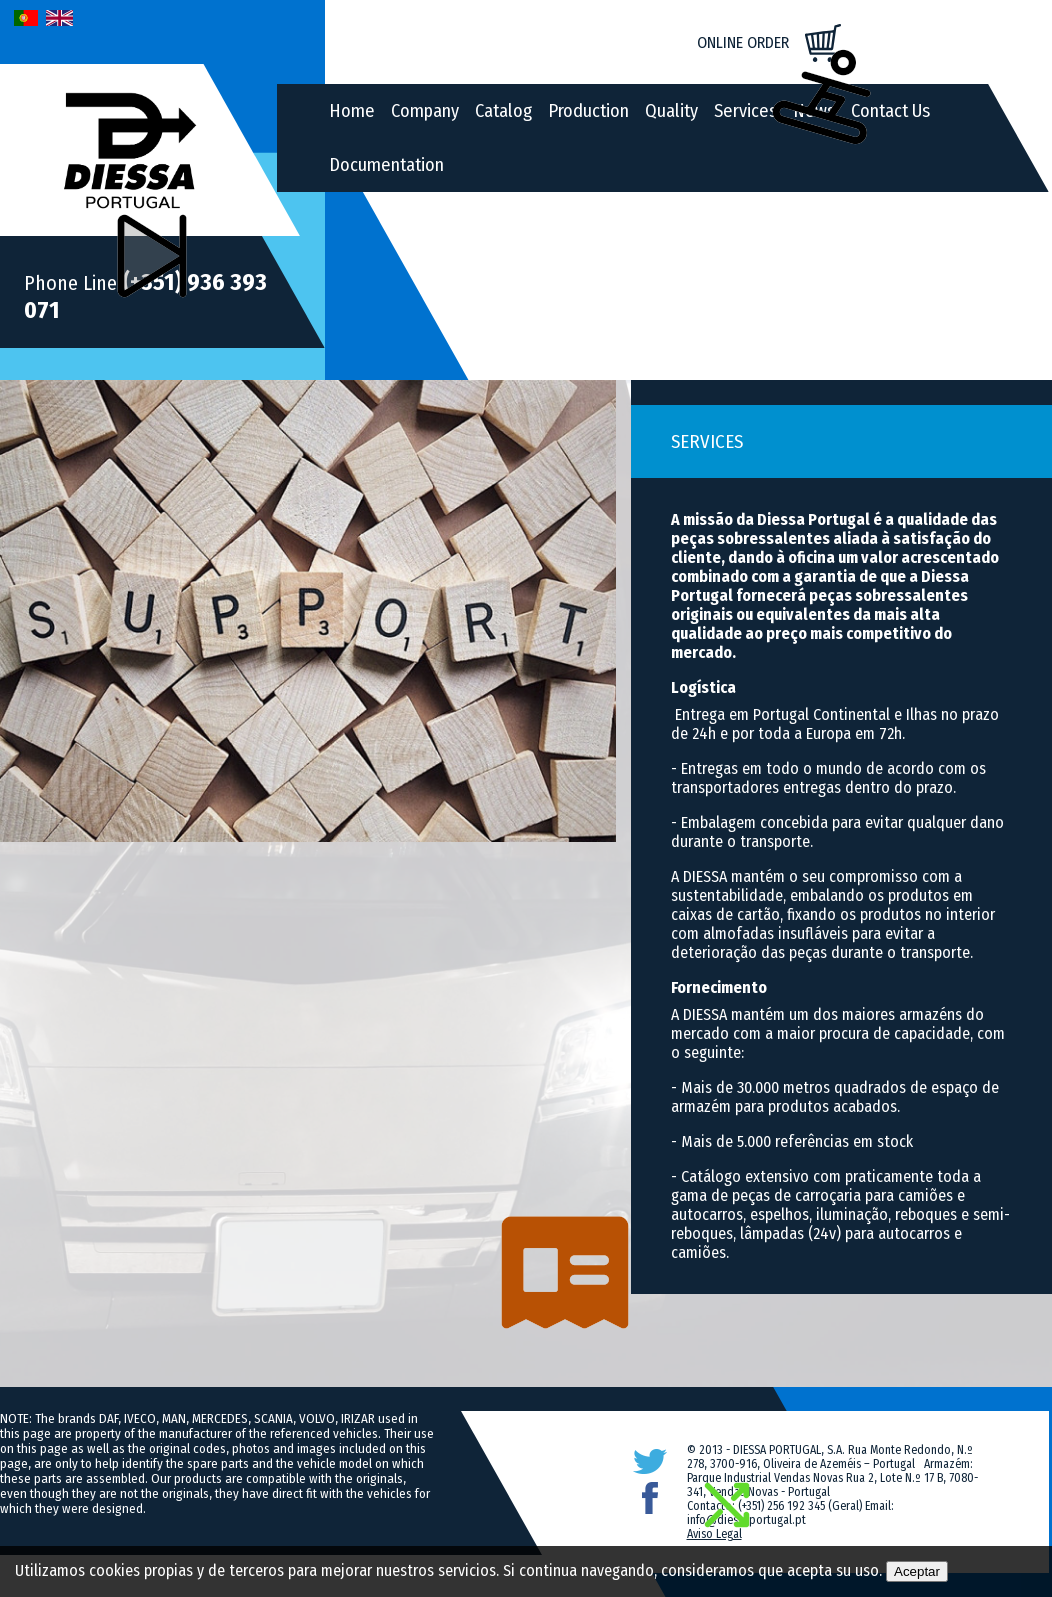 Image resolution: width=1052 pixels, height=1597 pixels. Describe the element at coordinates (152, 256) in the screenshot. I see `skip to the next track` at that location.